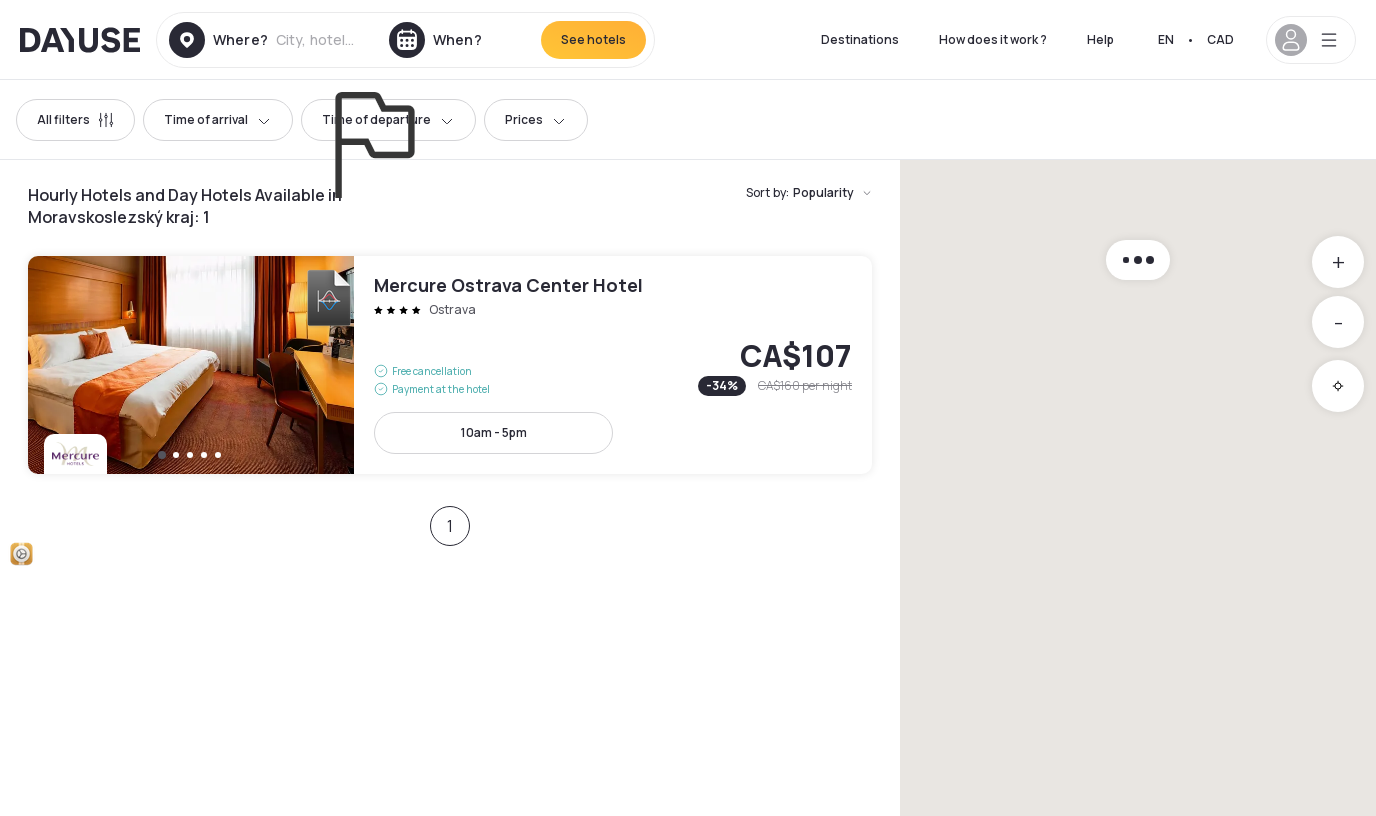 The height and width of the screenshot is (816, 1376). Describe the element at coordinates (21, 553) in the screenshot. I see `executable application file` at that location.